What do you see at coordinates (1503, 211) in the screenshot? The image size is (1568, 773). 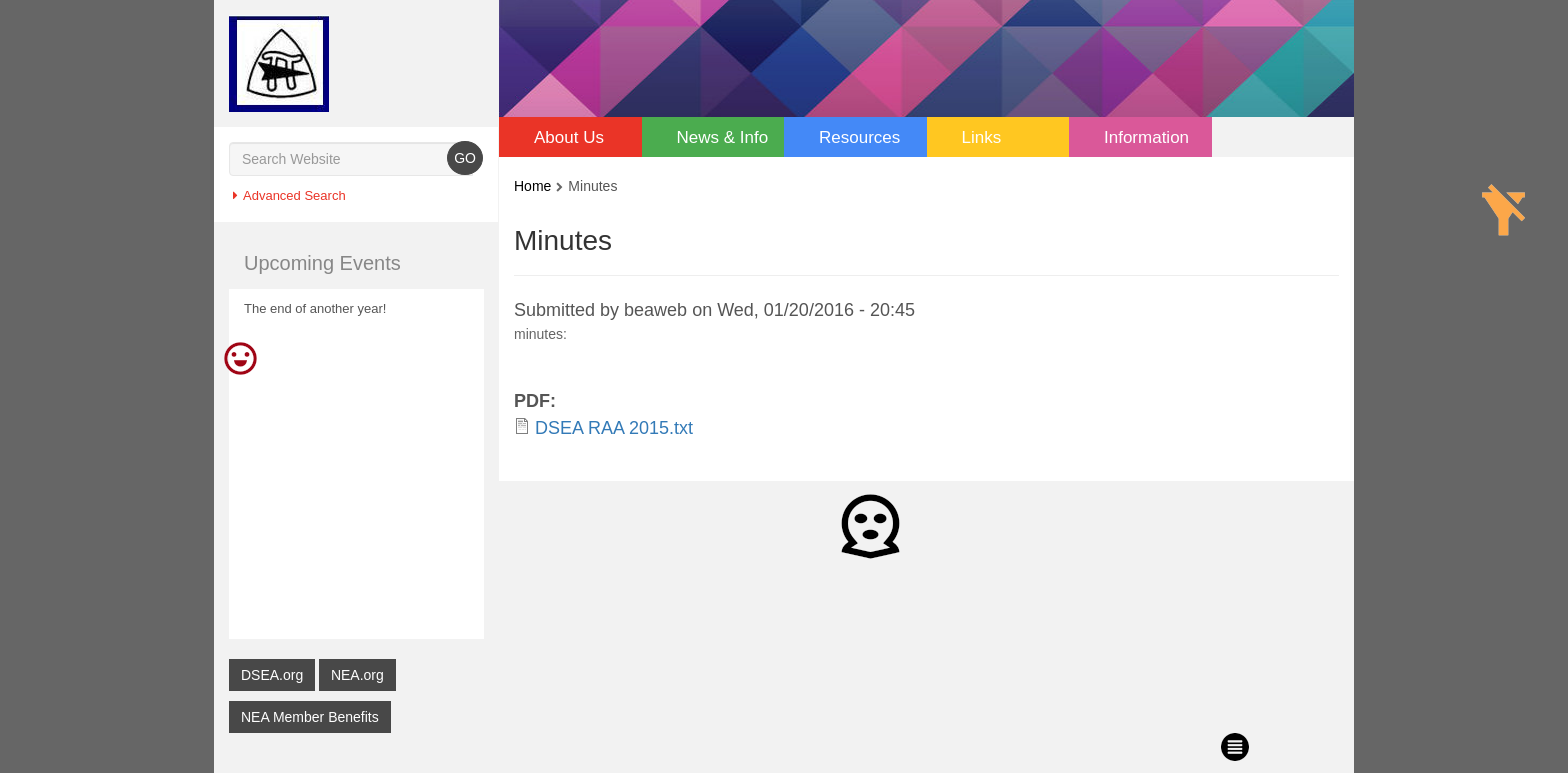 I see `clear all active filters` at bounding box center [1503, 211].